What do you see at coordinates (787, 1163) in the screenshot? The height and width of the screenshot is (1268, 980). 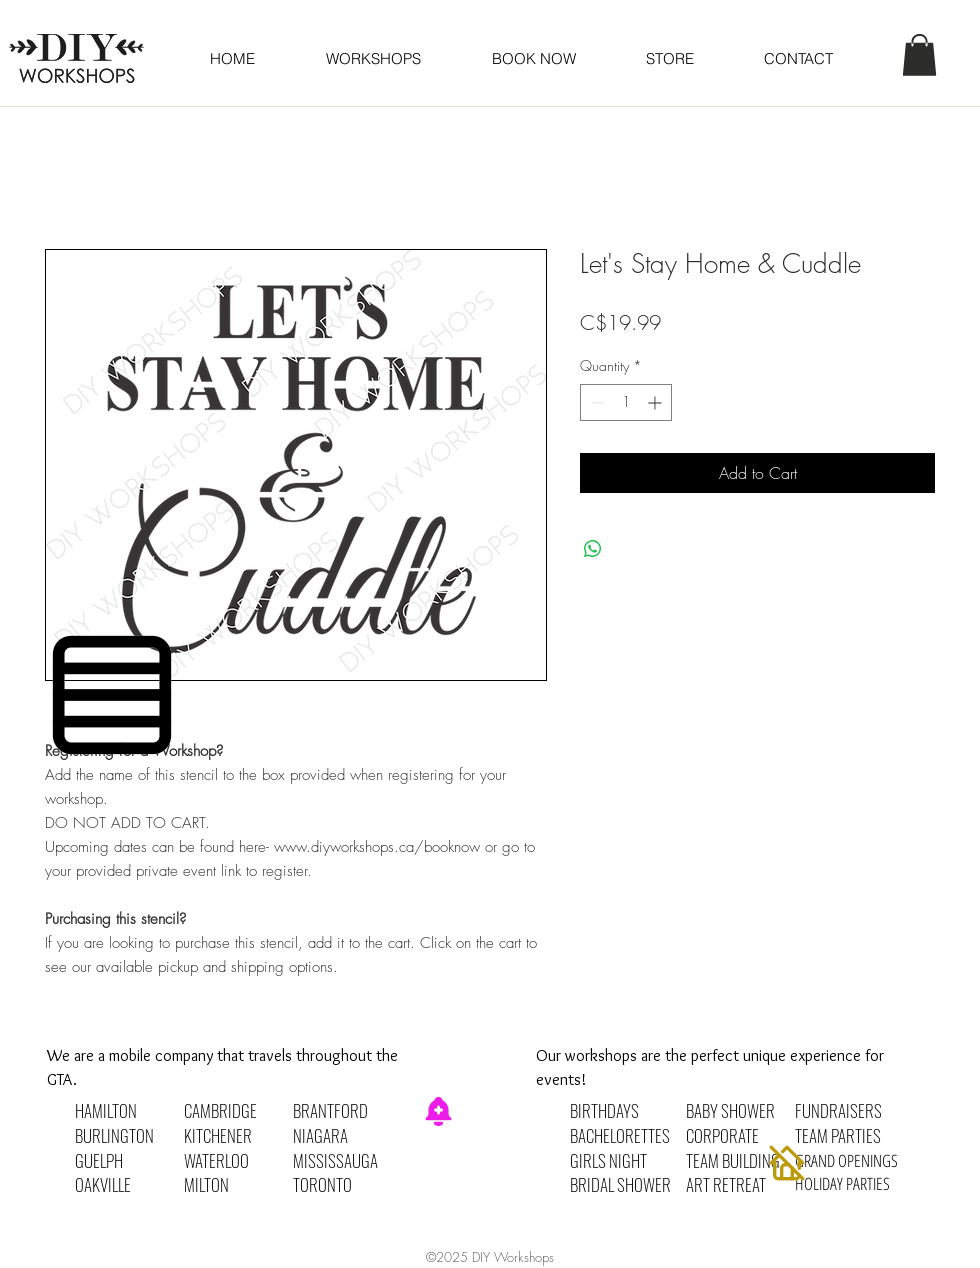 I see `home feature is currently disabled` at bounding box center [787, 1163].